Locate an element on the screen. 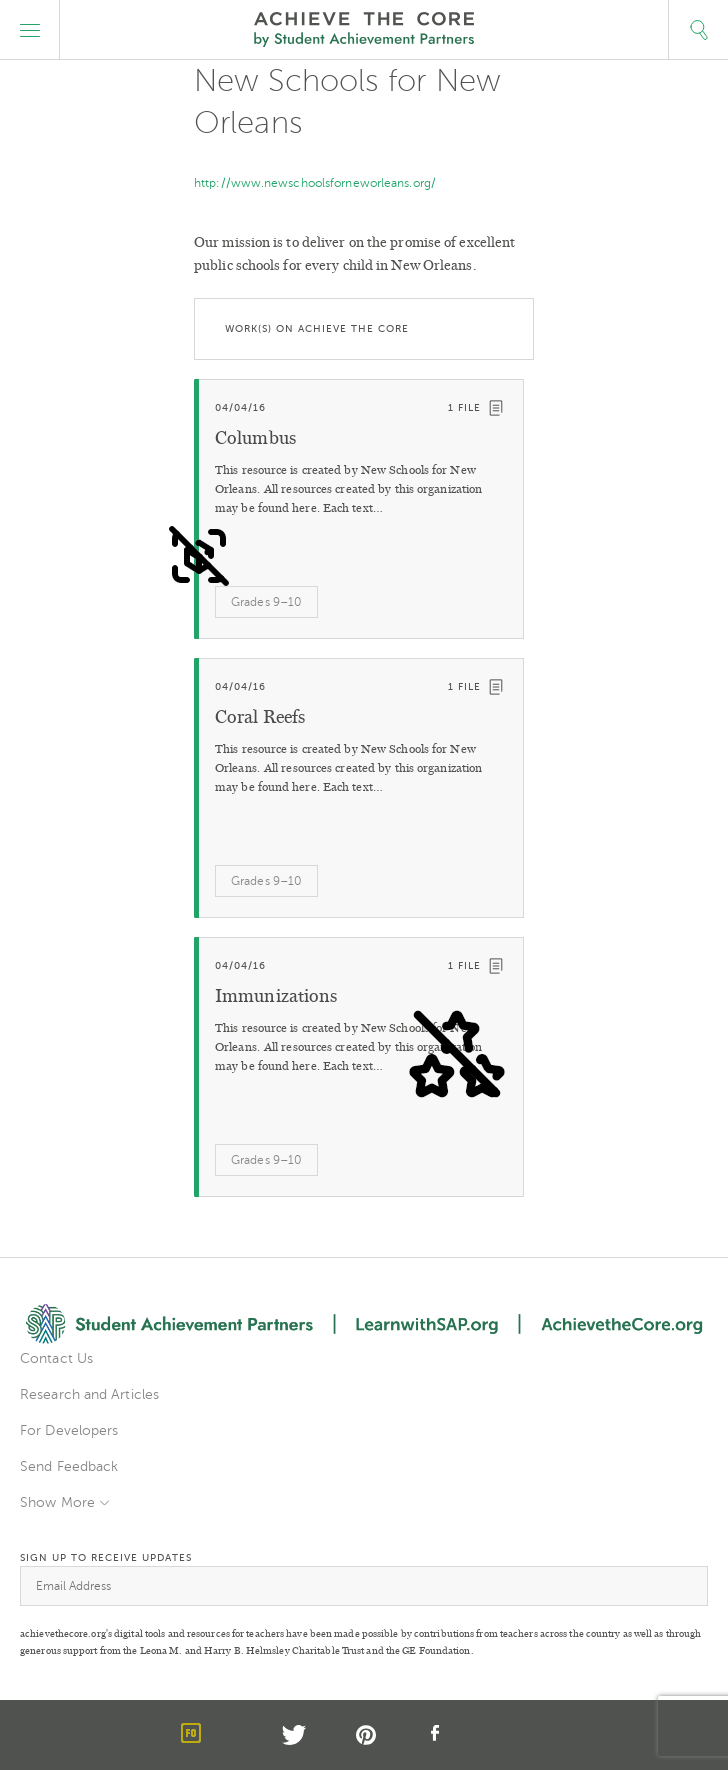 This screenshot has width=728, height=1770. f0 function key or keyboard shortcut is located at coordinates (191, 1733).